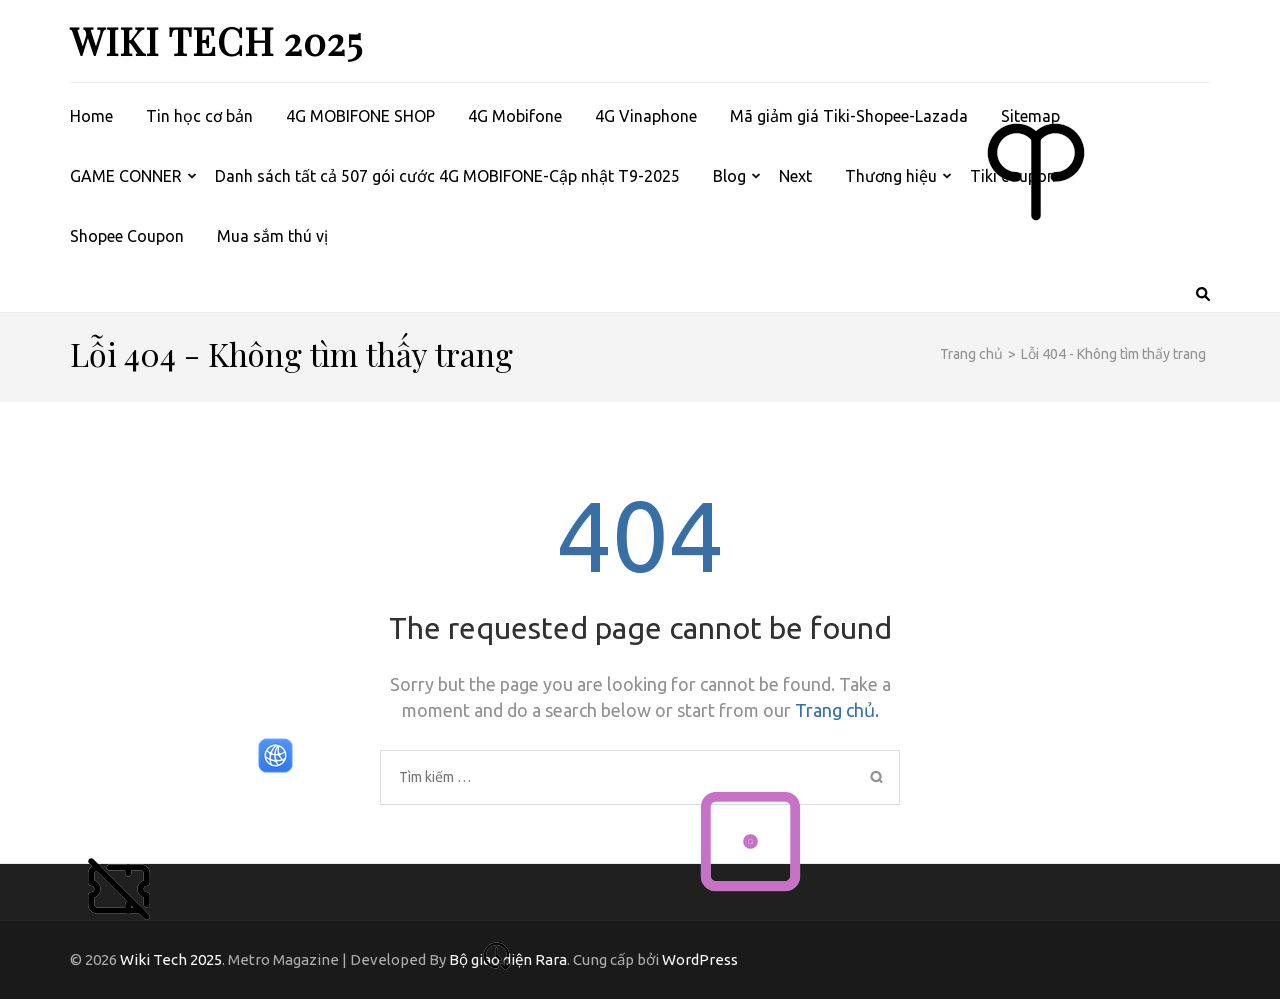 This screenshot has width=1280, height=999. What do you see at coordinates (1036, 172) in the screenshot?
I see `indicates aries zodiac sign` at bounding box center [1036, 172].